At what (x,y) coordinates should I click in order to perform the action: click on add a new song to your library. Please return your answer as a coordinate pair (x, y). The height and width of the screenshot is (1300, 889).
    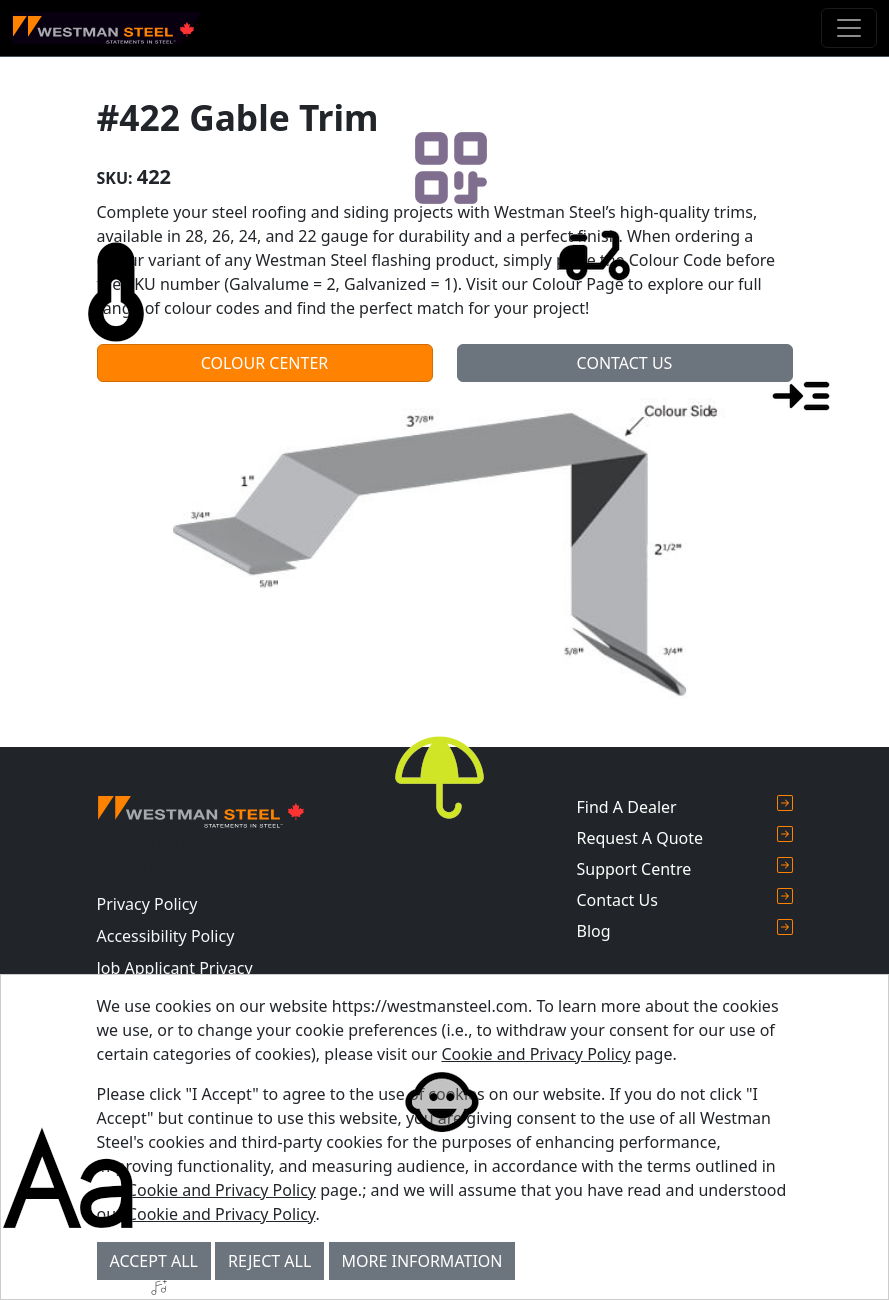
    Looking at the image, I should click on (159, 1287).